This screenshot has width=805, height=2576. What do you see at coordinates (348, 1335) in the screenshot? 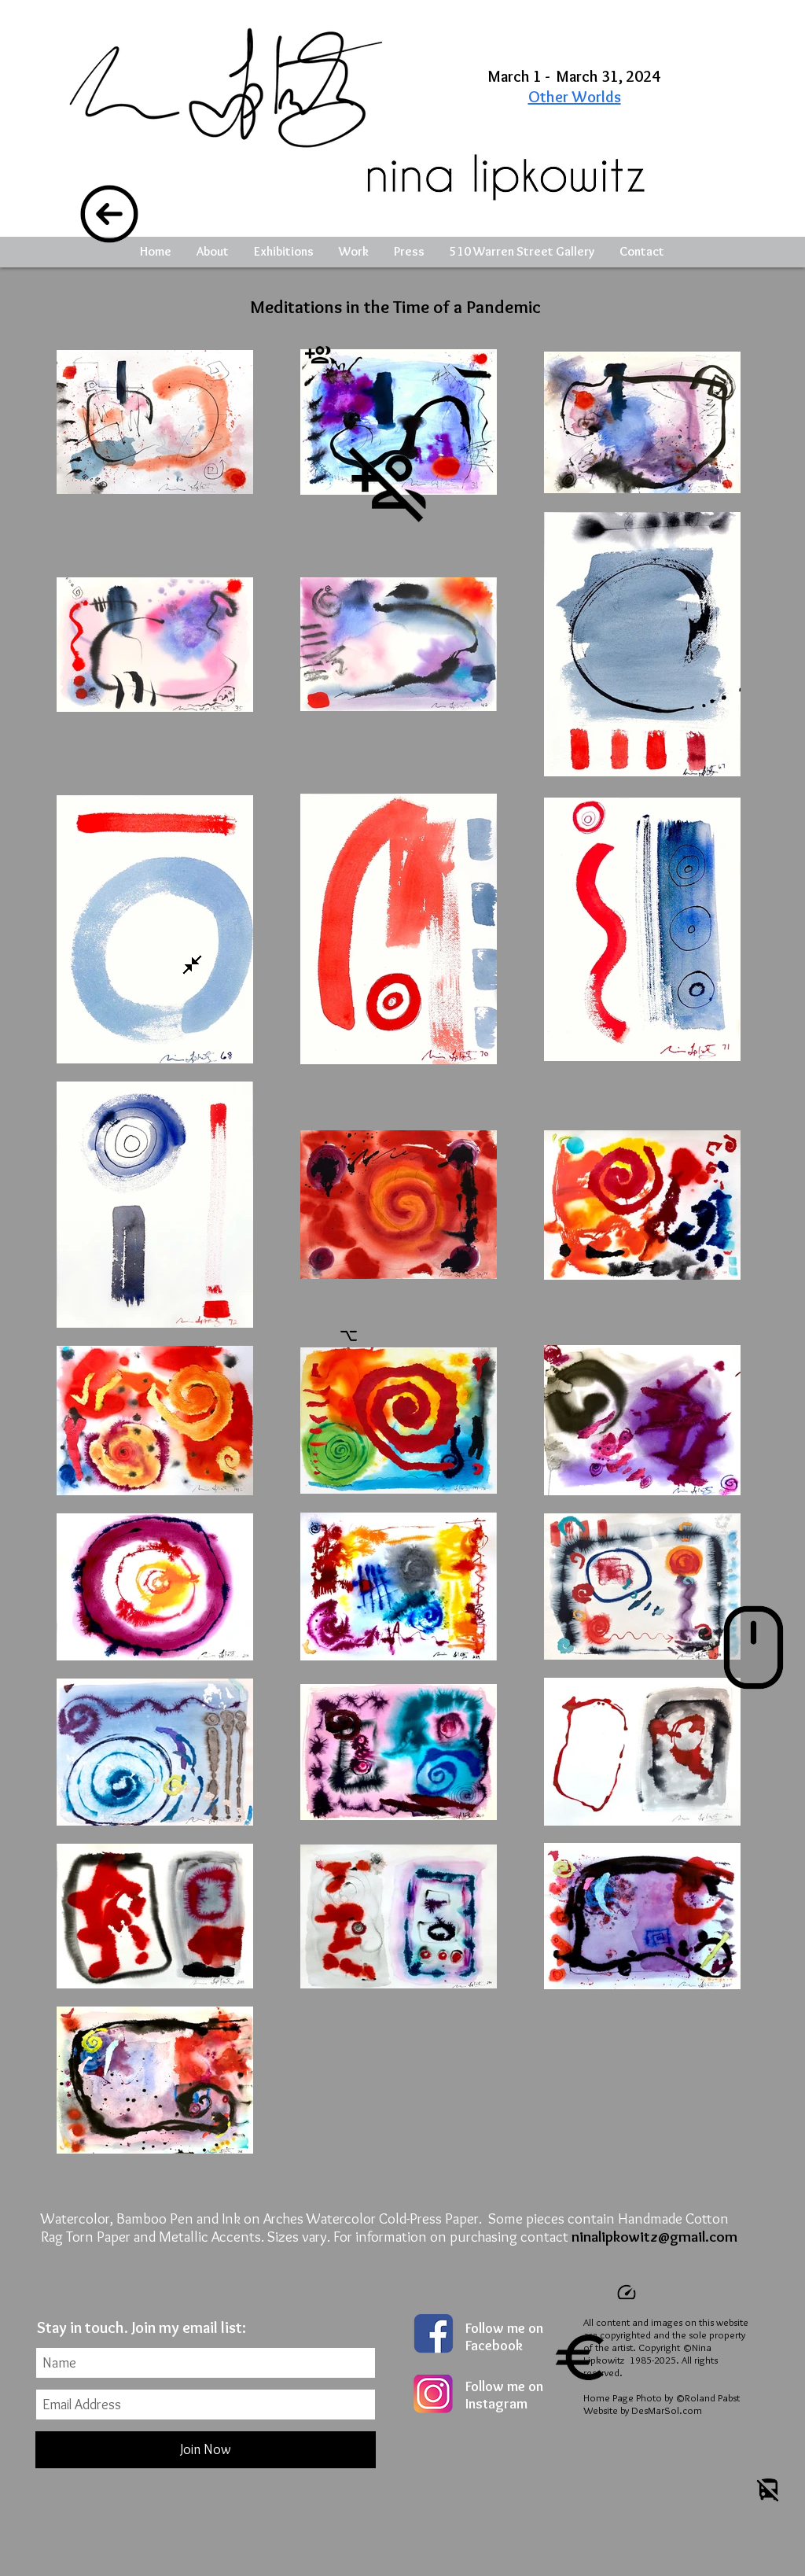
I see `keyboard option or alt key symbol` at bounding box center [348, 1335].